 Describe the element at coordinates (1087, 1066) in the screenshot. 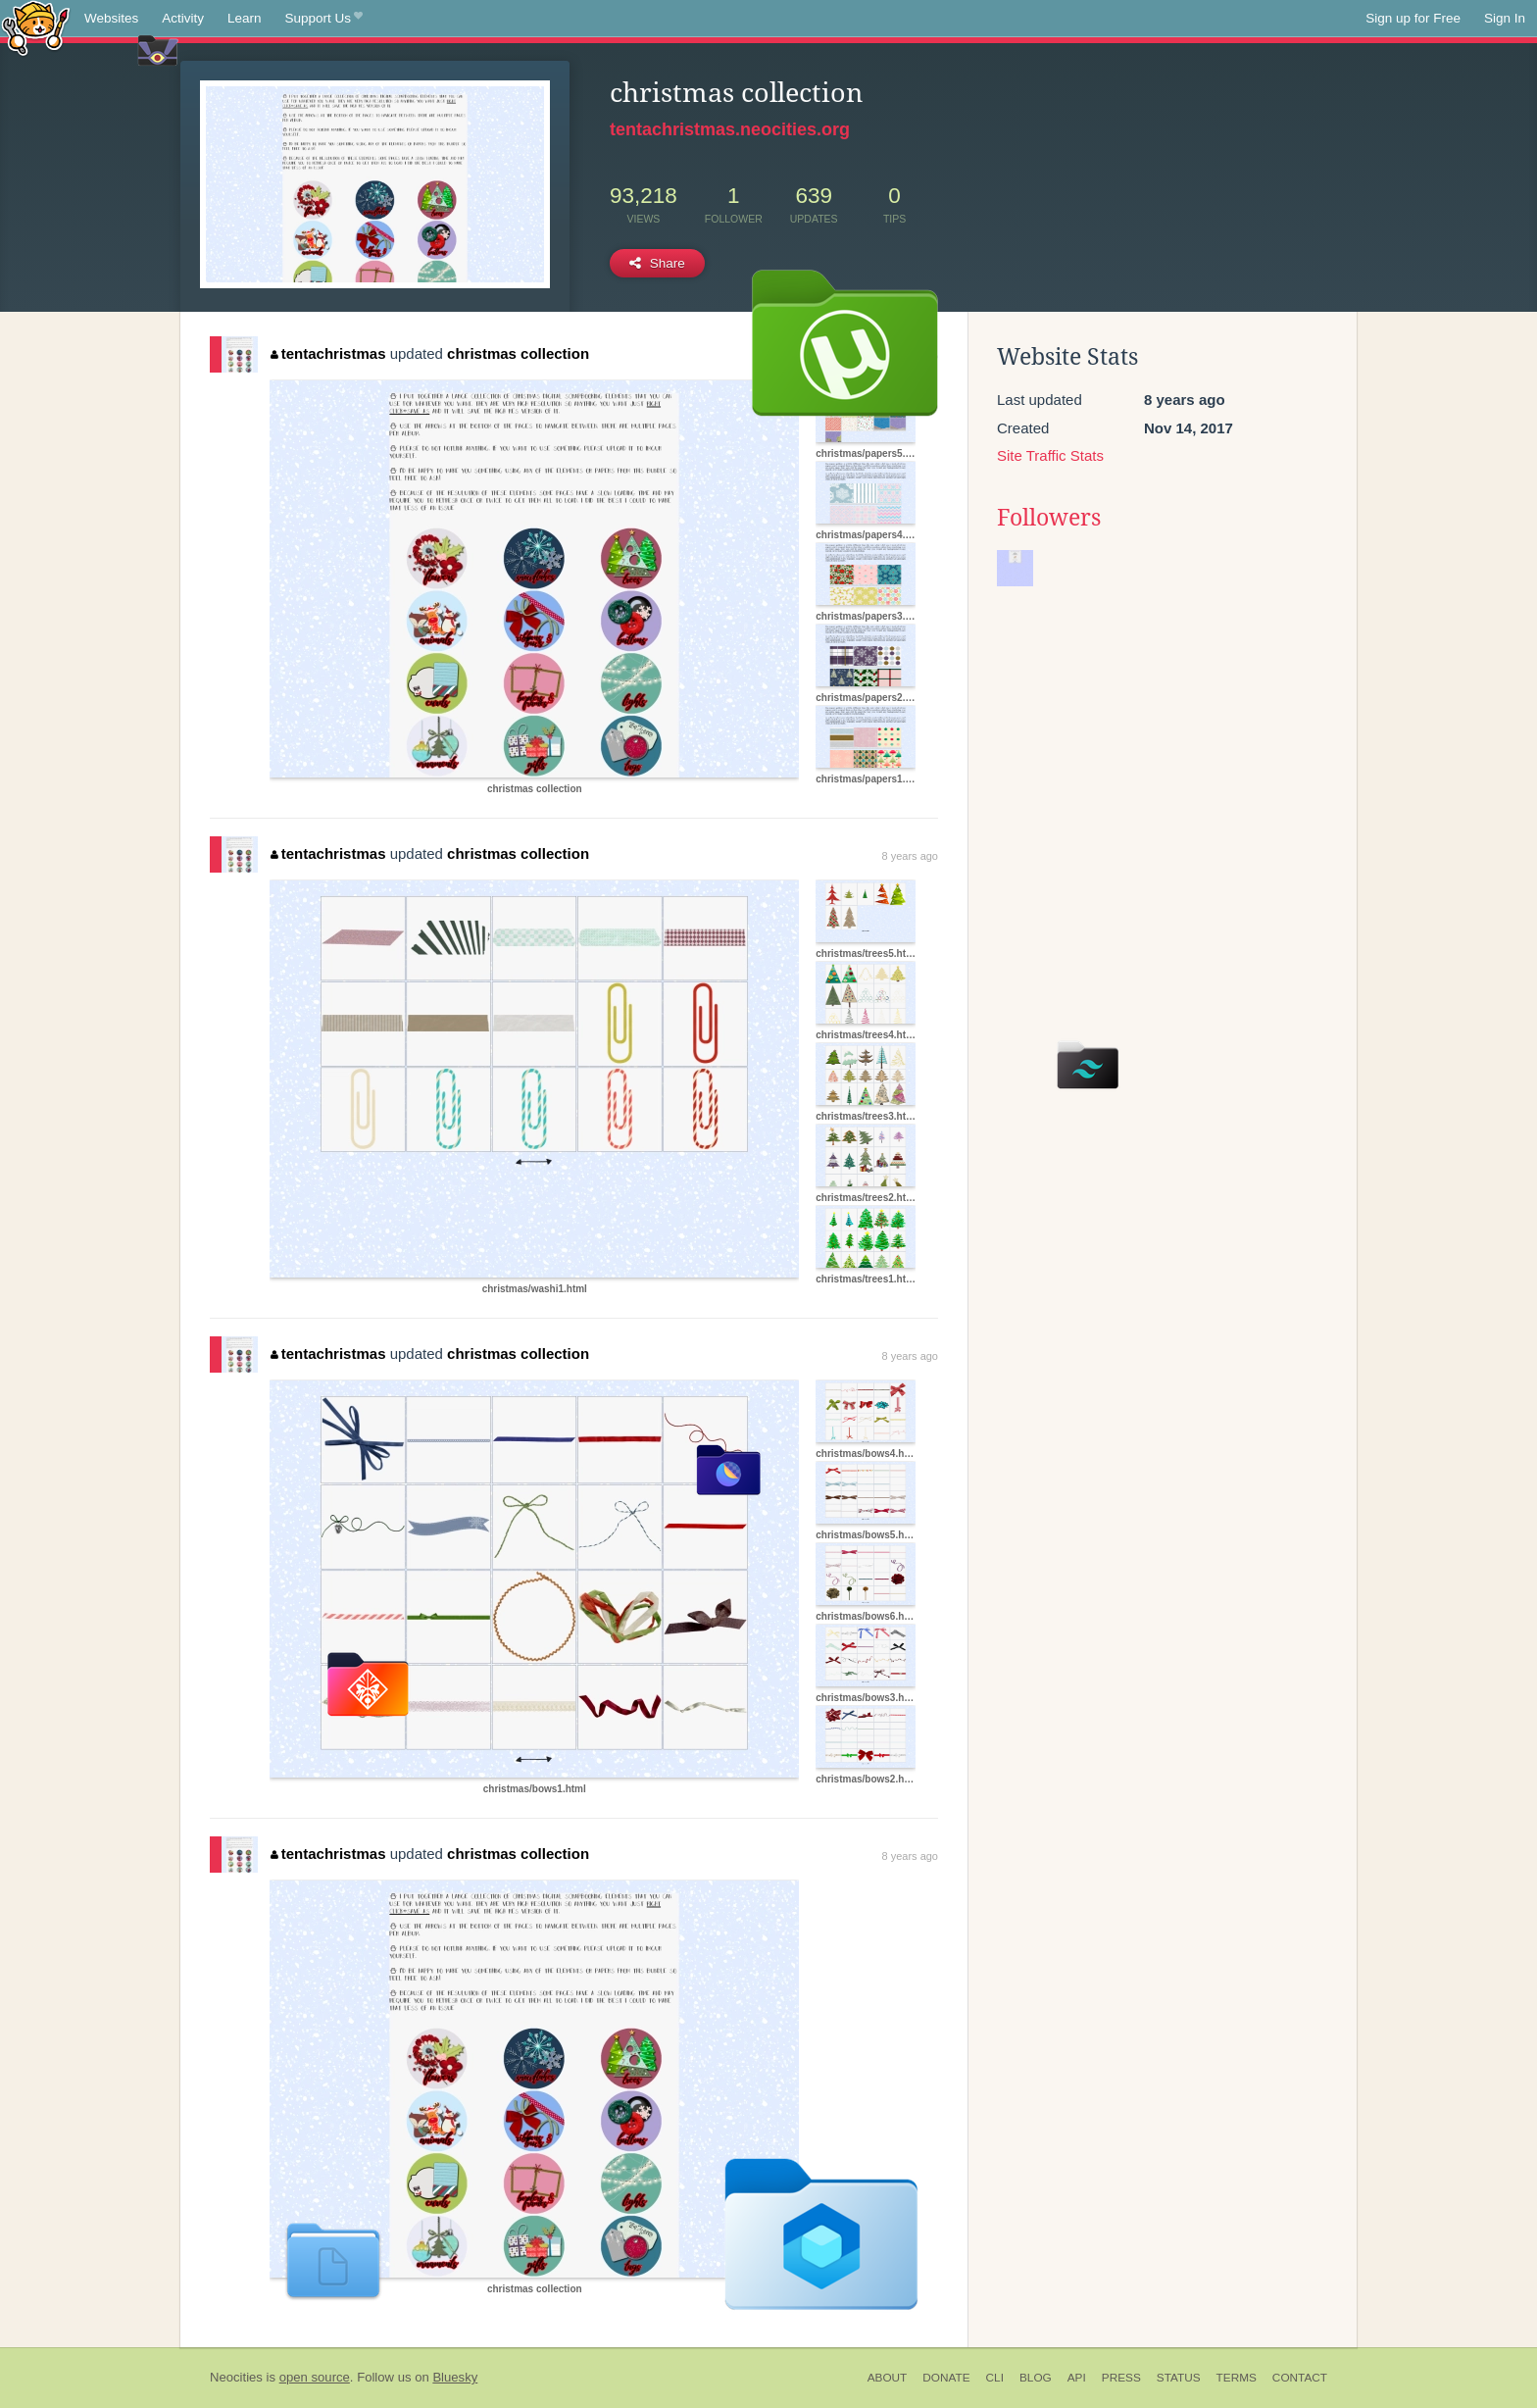

I see `folder containing tailwind css files` at that location.